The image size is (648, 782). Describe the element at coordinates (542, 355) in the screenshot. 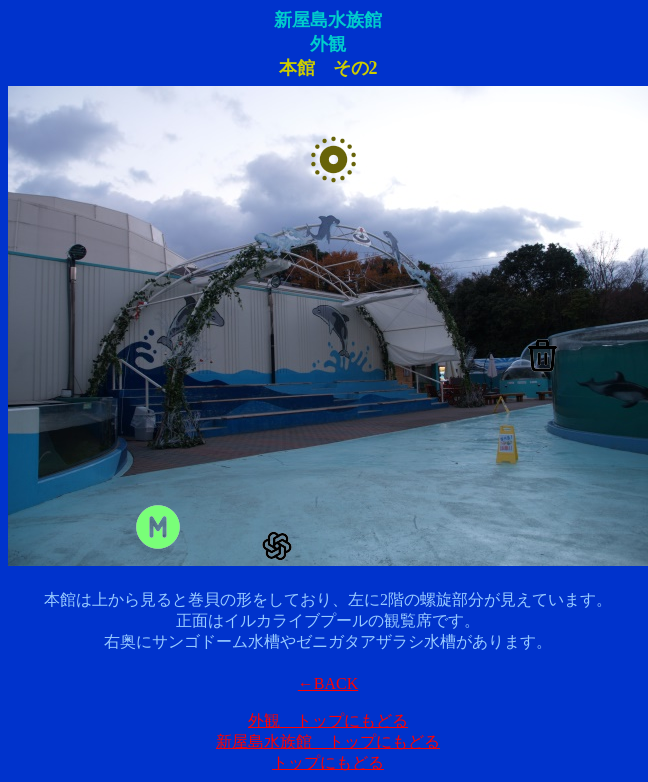

I see `delete selected item` at that location.